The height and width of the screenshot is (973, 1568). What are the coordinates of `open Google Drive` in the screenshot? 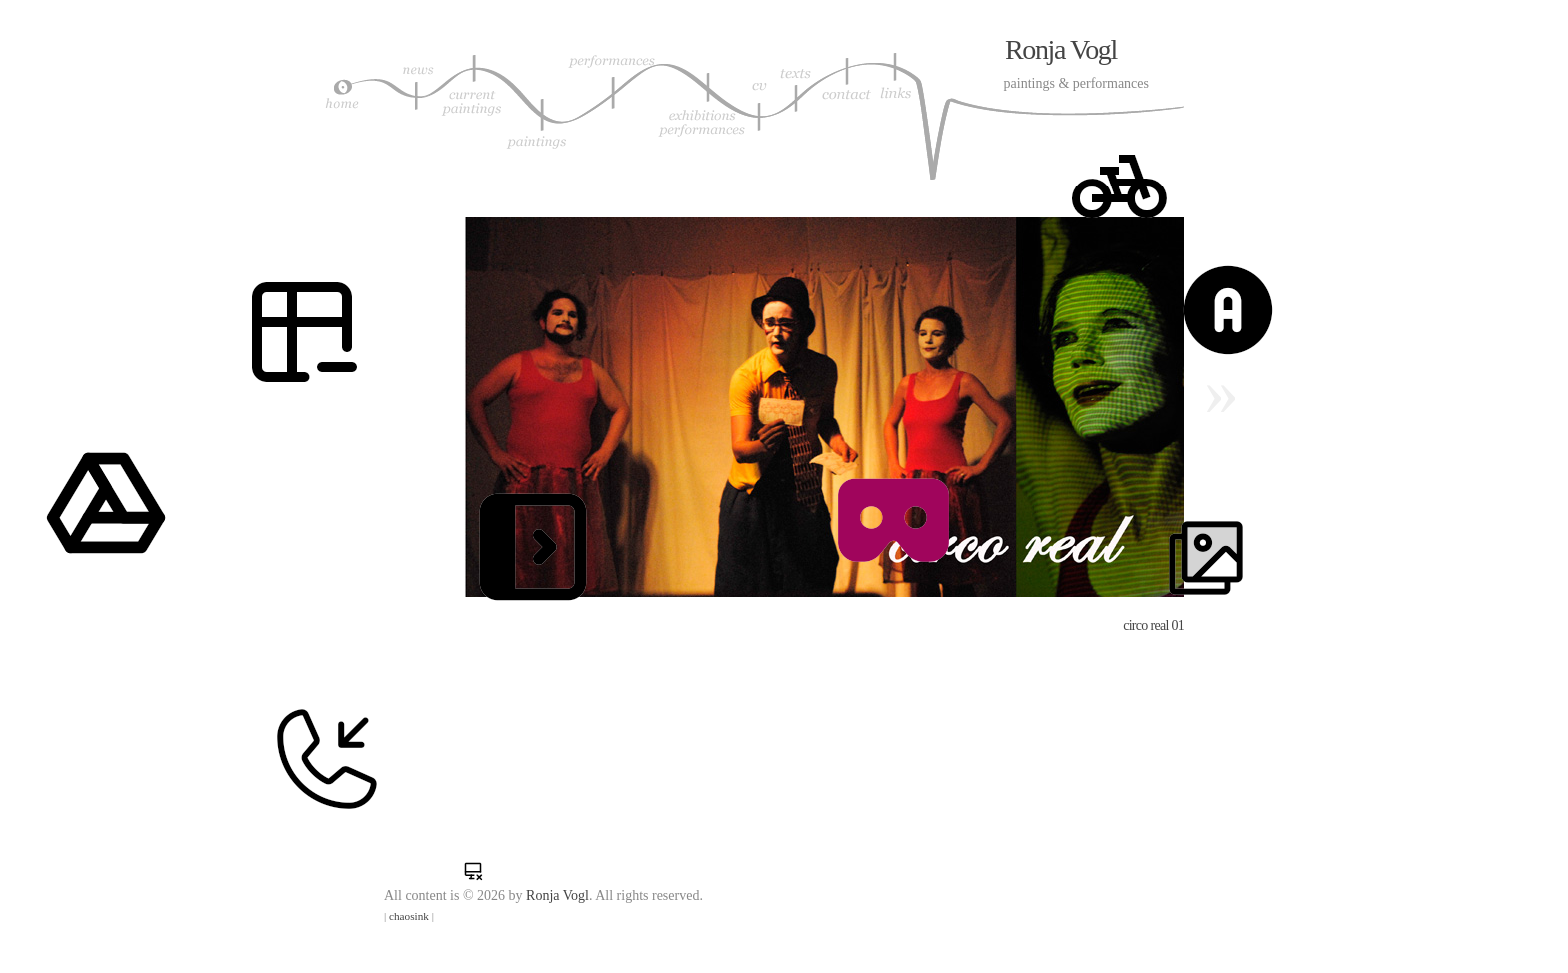 It's located at (106, 500).